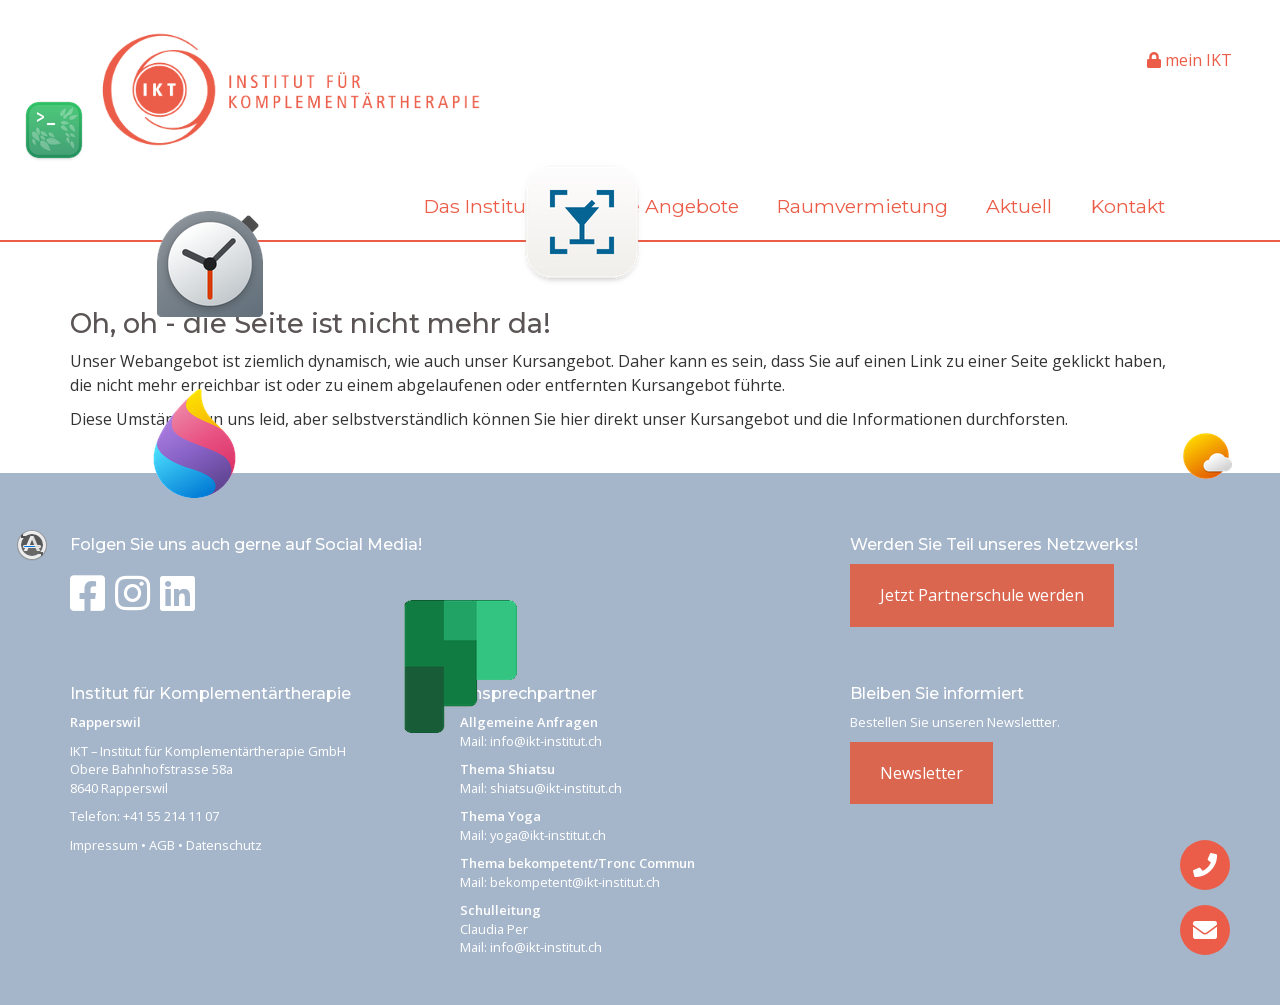  Describe the element at coordinates (582, 222) in the screenshot. I see `open nomacs image viewer` at that location.